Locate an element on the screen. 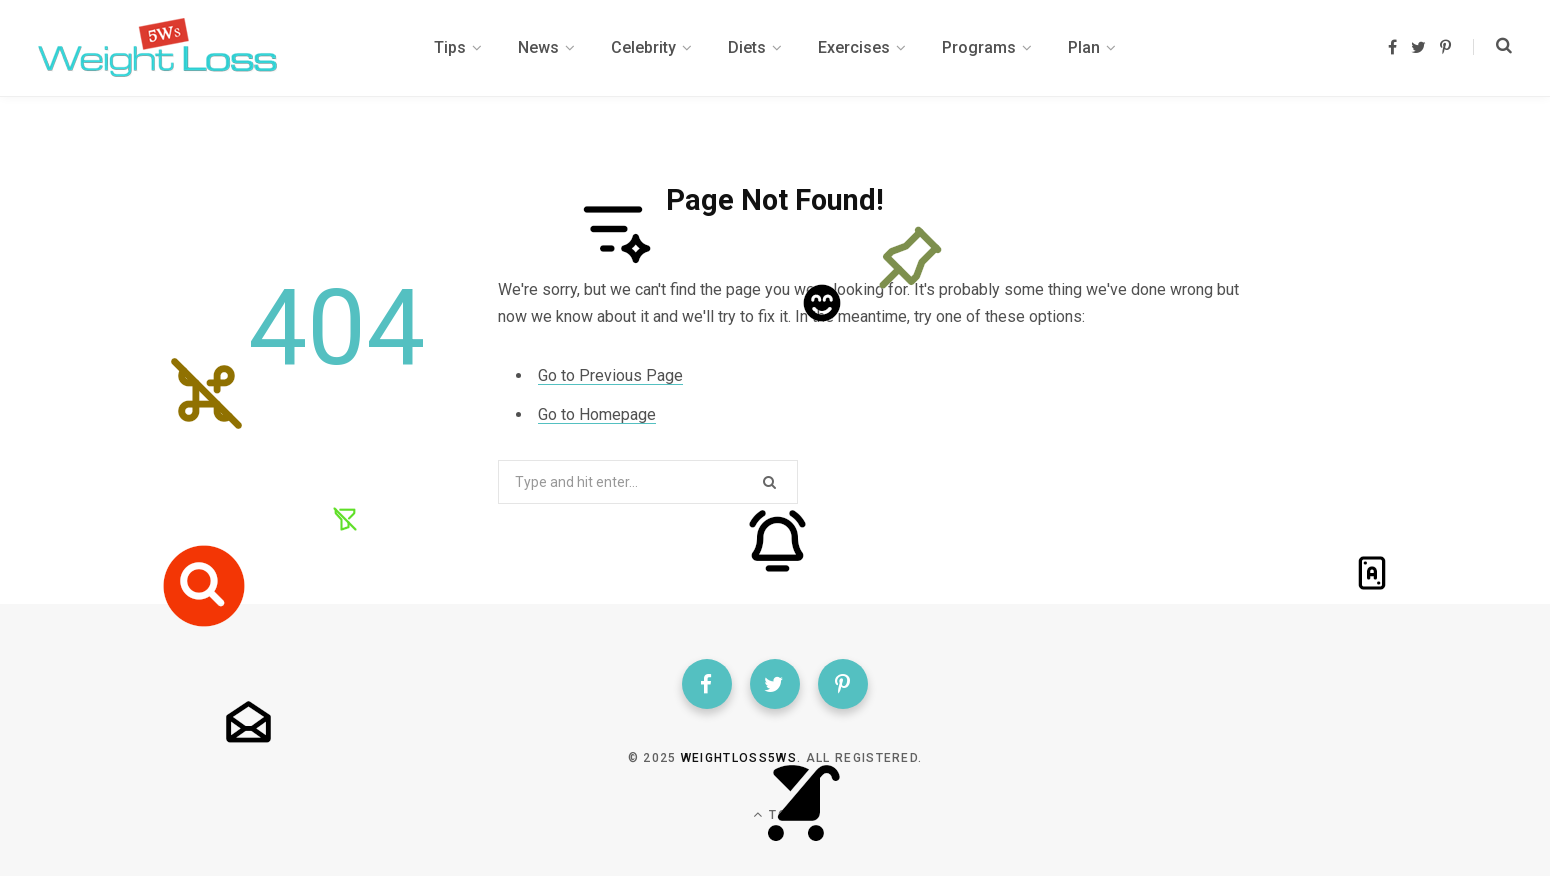 This screenshot has width=1550, height=876. clear all active filters is located at coordinates (345, 519).